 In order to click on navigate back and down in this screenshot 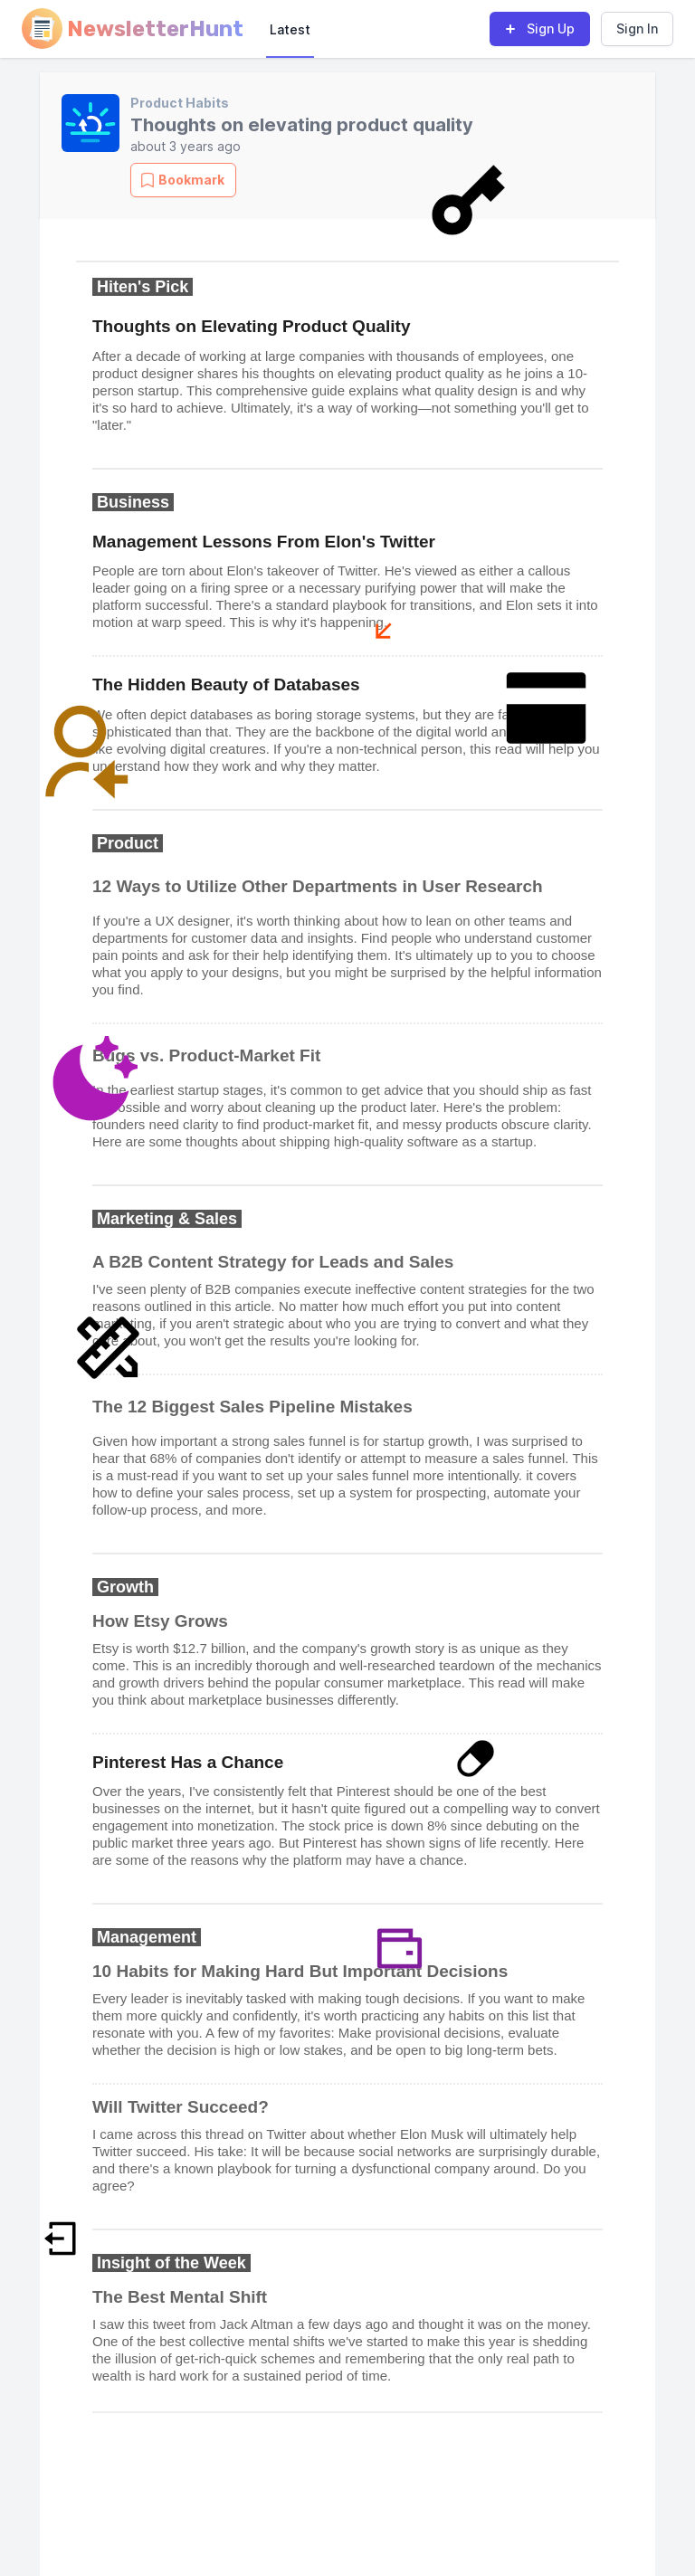, I will do `click(382, 632)`.